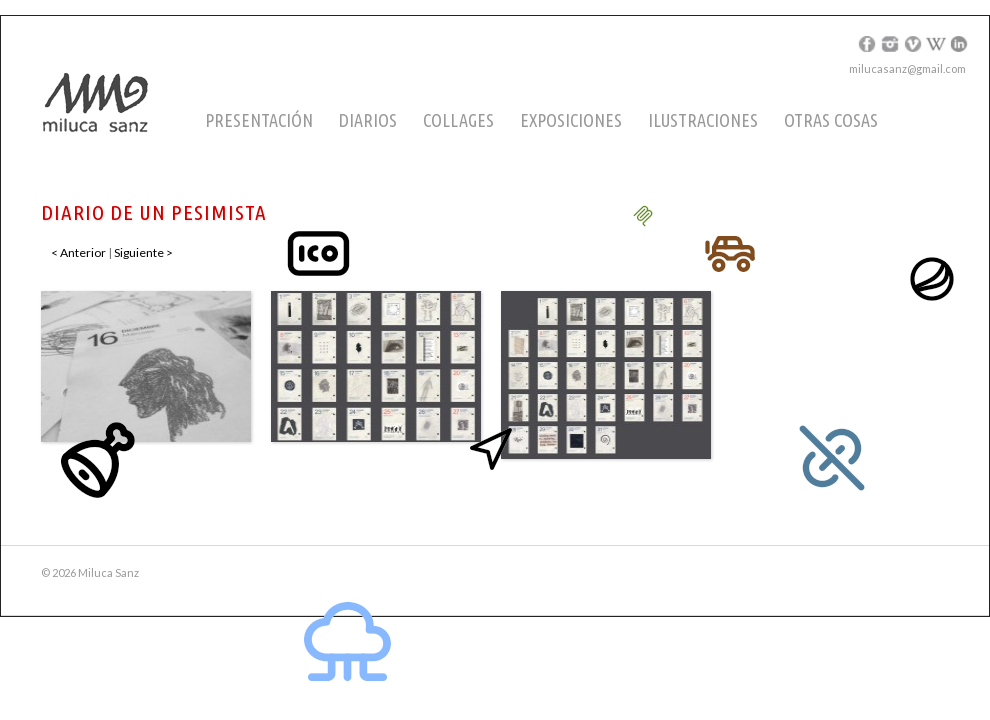 Image resolution: width=990 pixels, height=720 pixels. I want to click on pepsi brand logo, so click(932, 279).